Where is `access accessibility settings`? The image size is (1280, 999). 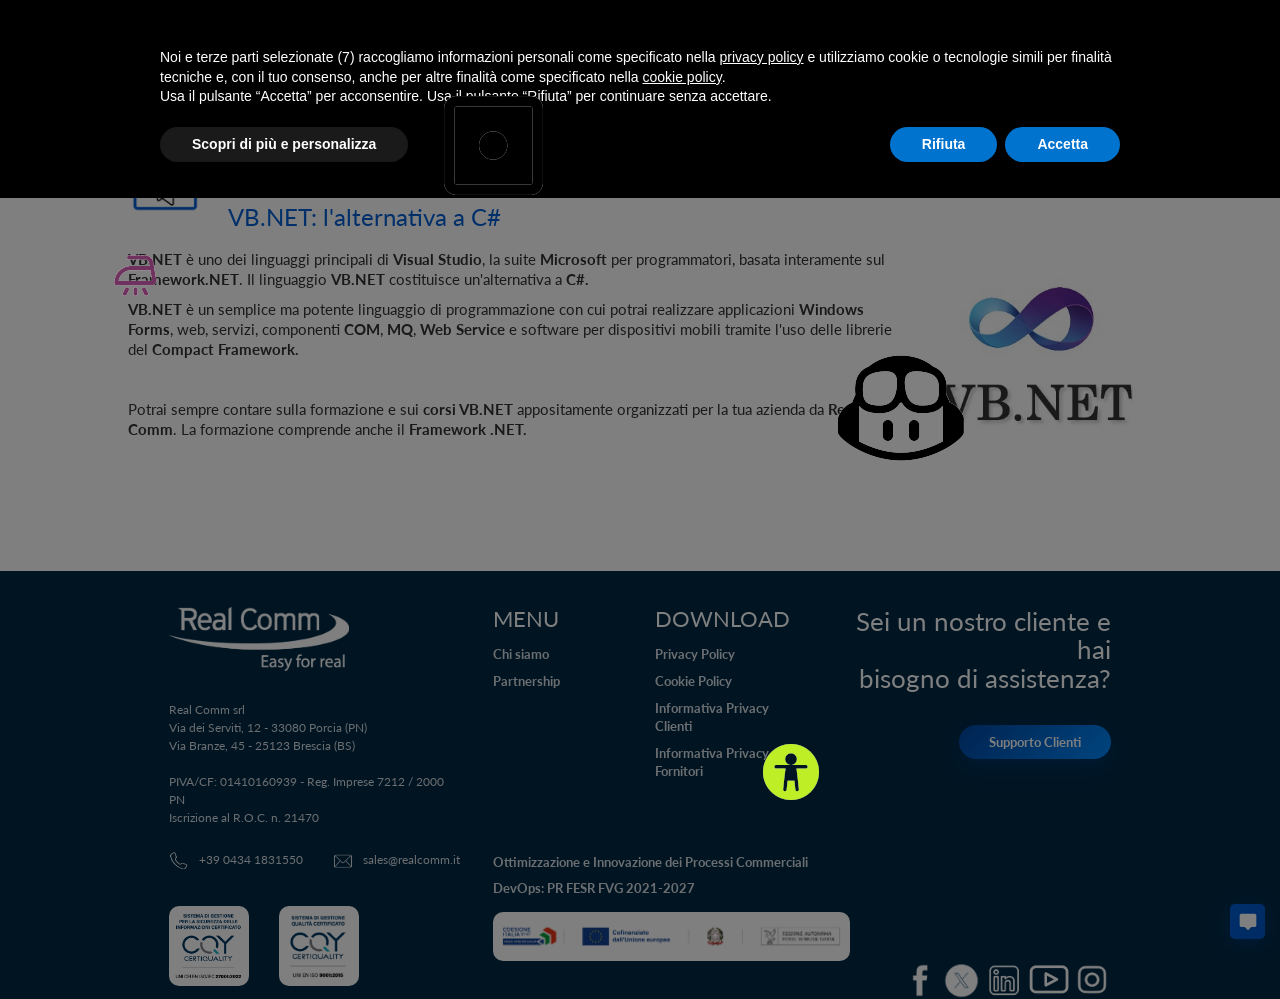
access accessibility settings is located at coordinates (791, 772).